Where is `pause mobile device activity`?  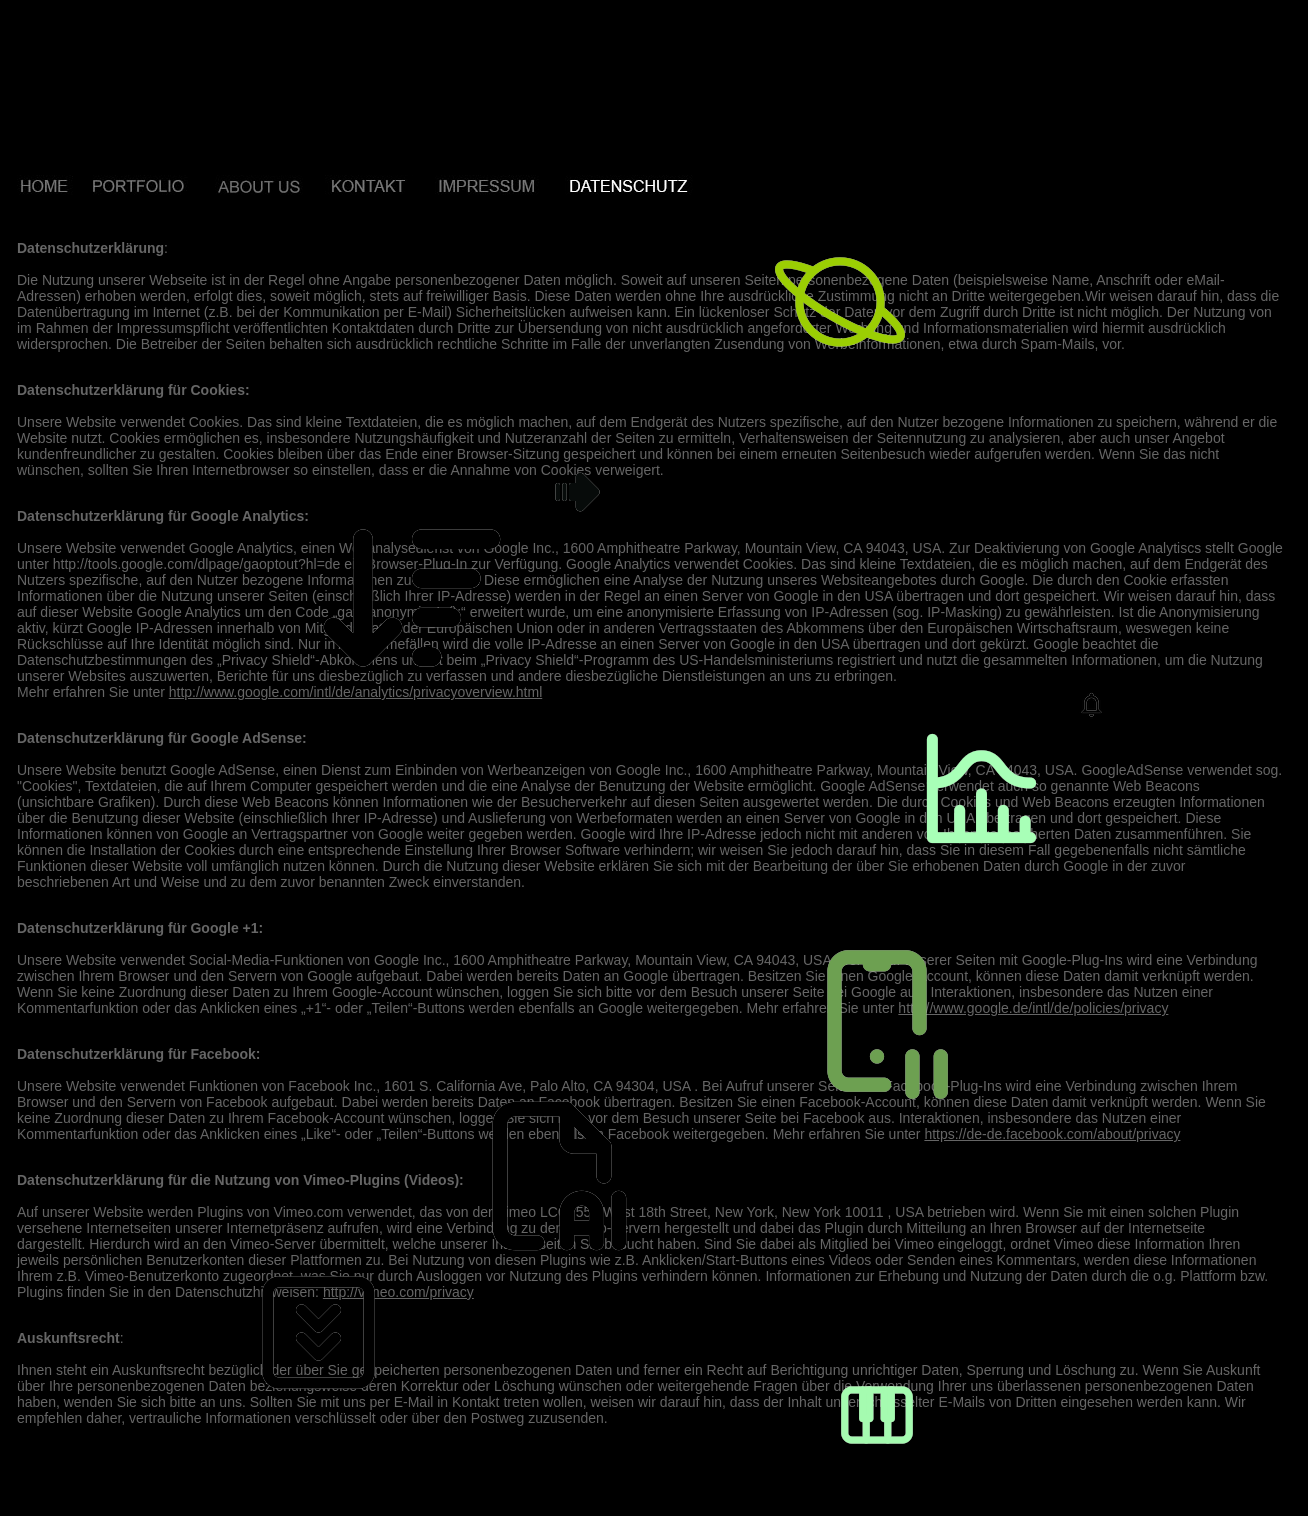
pause mobile device activity is located at coordinates (877, 1021).